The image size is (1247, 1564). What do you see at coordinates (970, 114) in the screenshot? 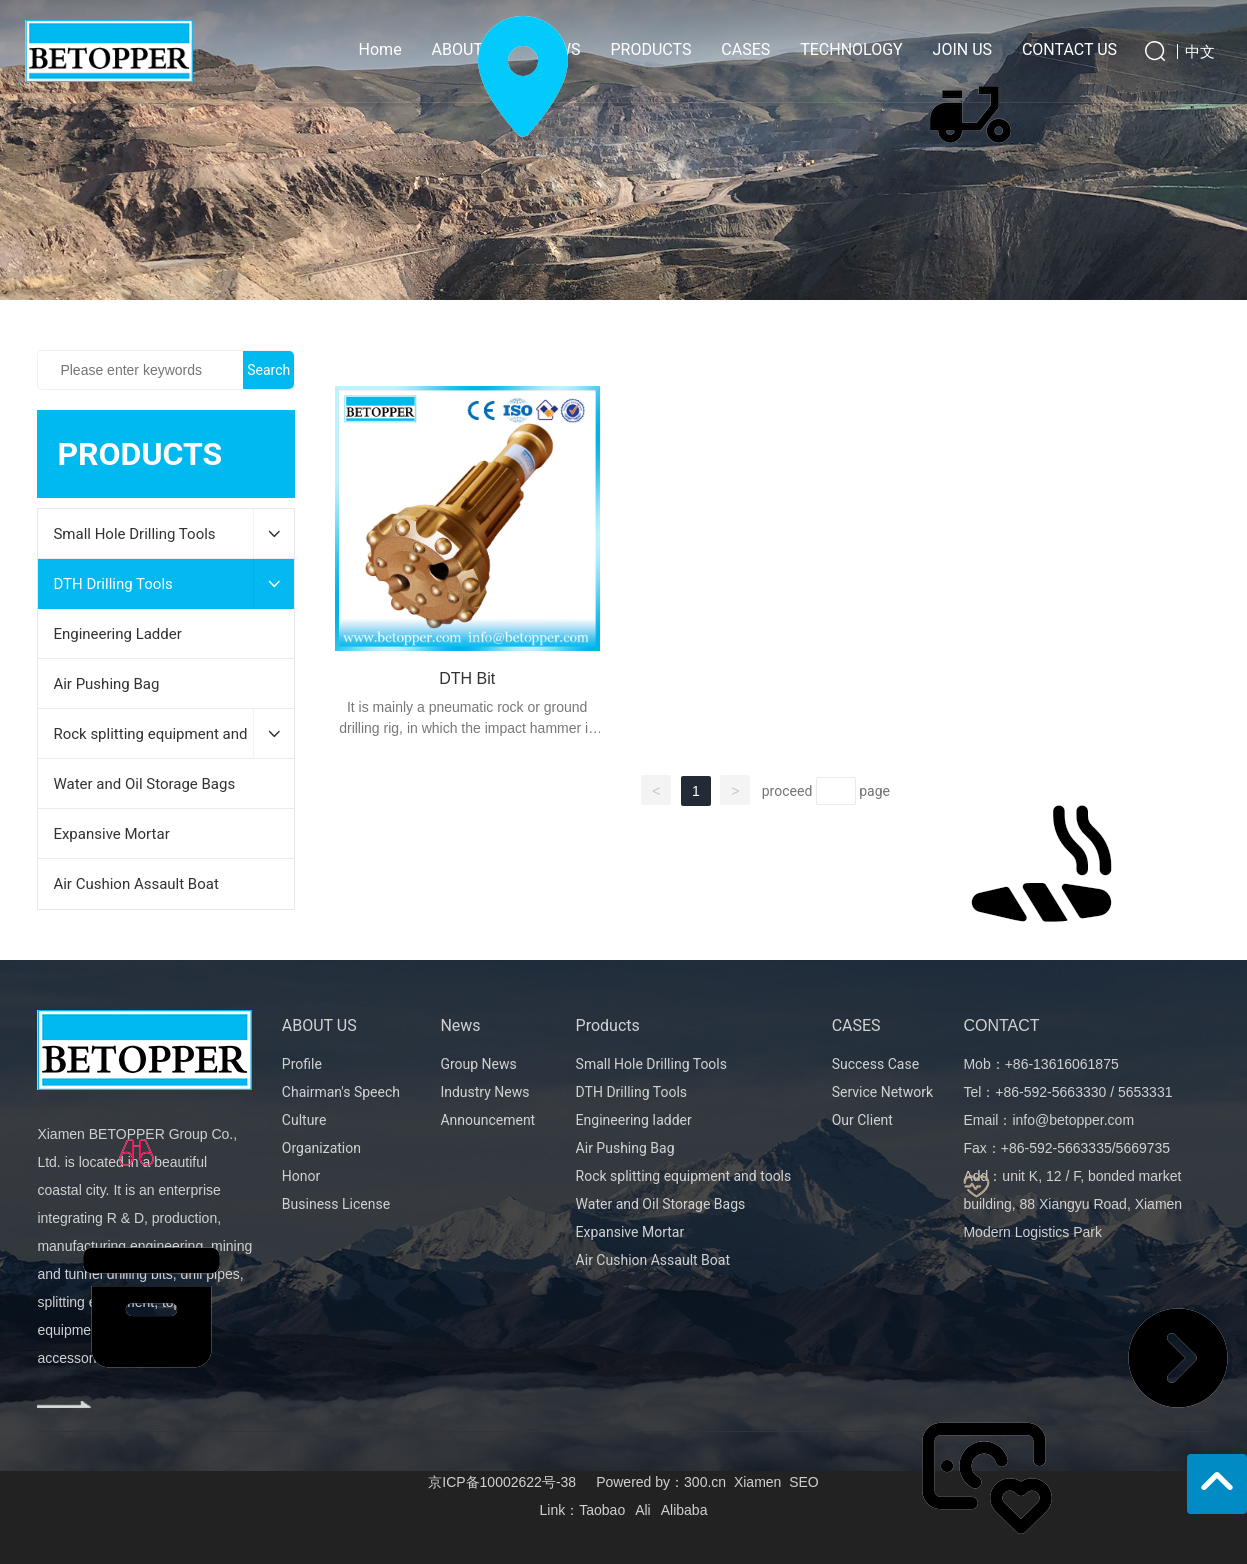
I see `select moped or scooter delivery option` at bounding box center [970, 114].